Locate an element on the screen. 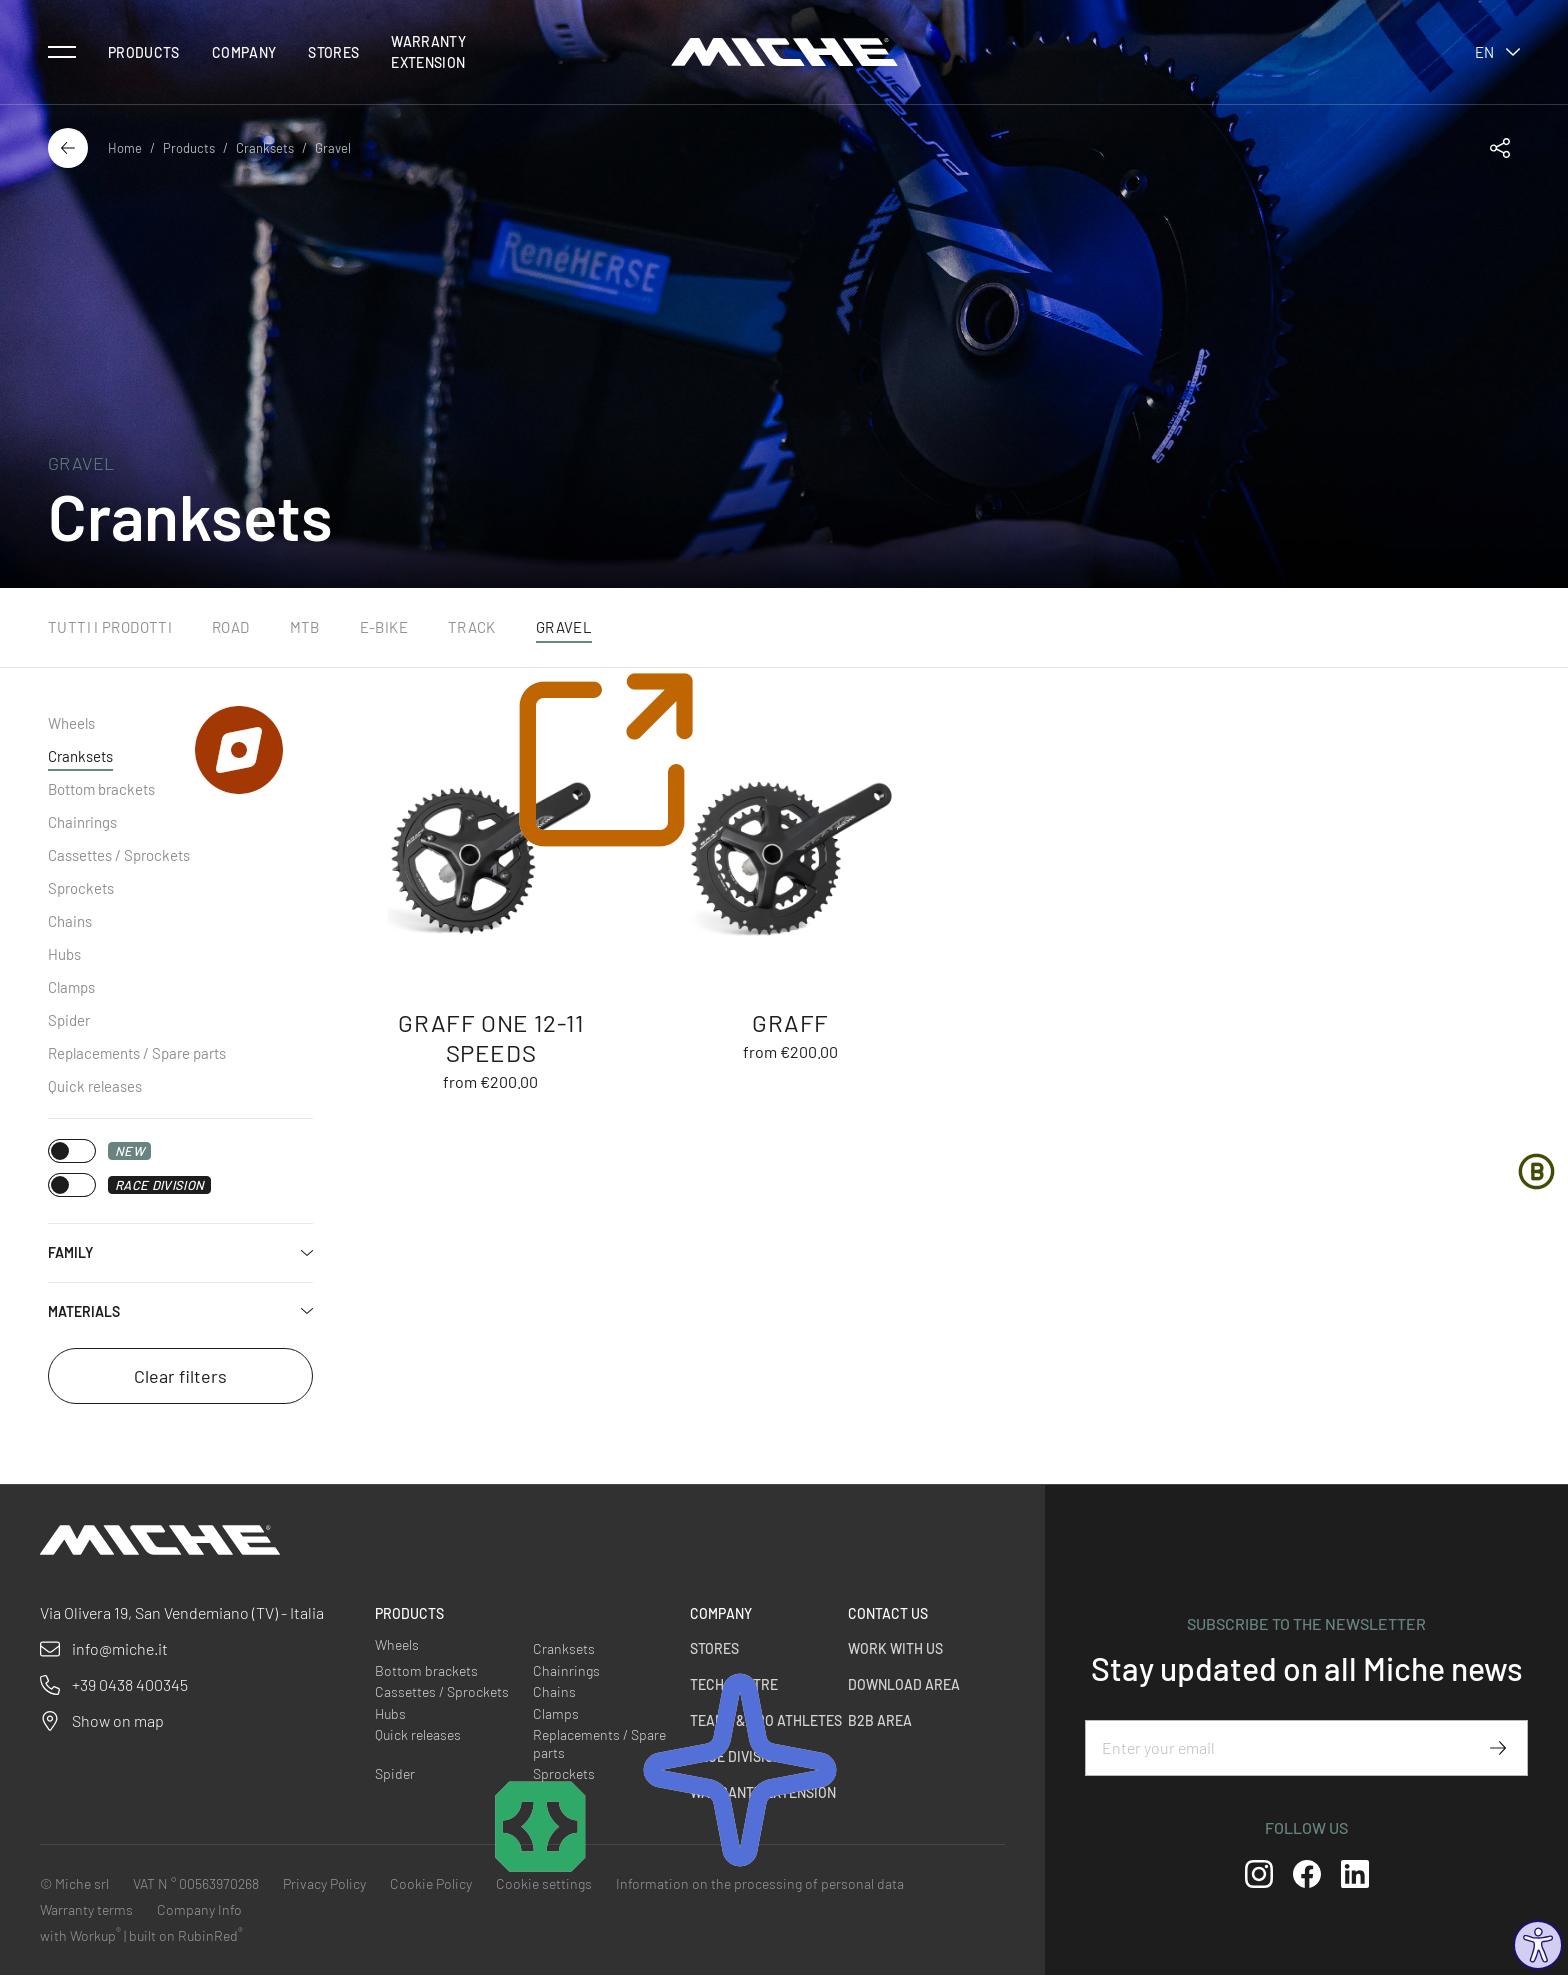  open in a new window is located at coordinates (602, 764).